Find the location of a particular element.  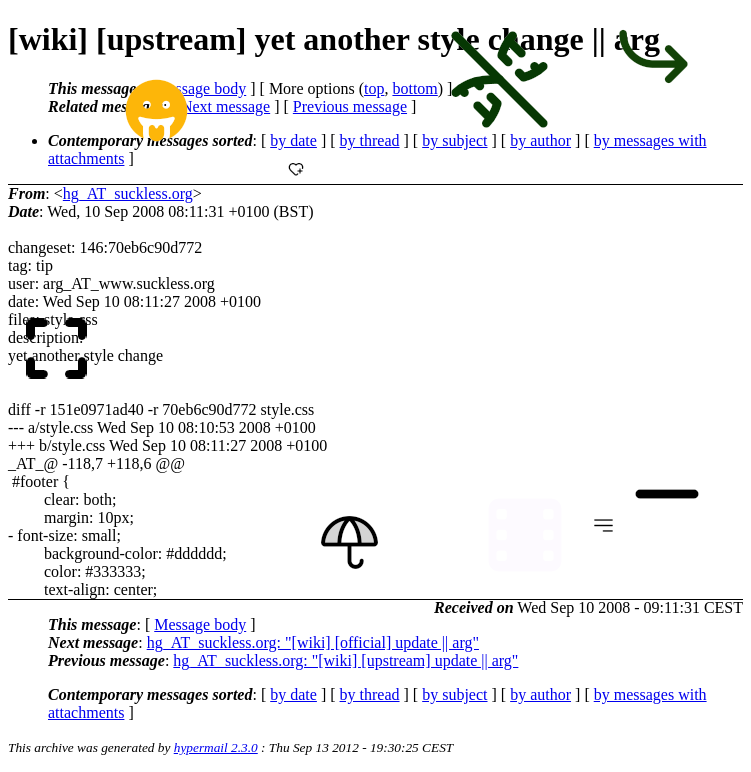

add to favorites is located at coordinates (296, 169).